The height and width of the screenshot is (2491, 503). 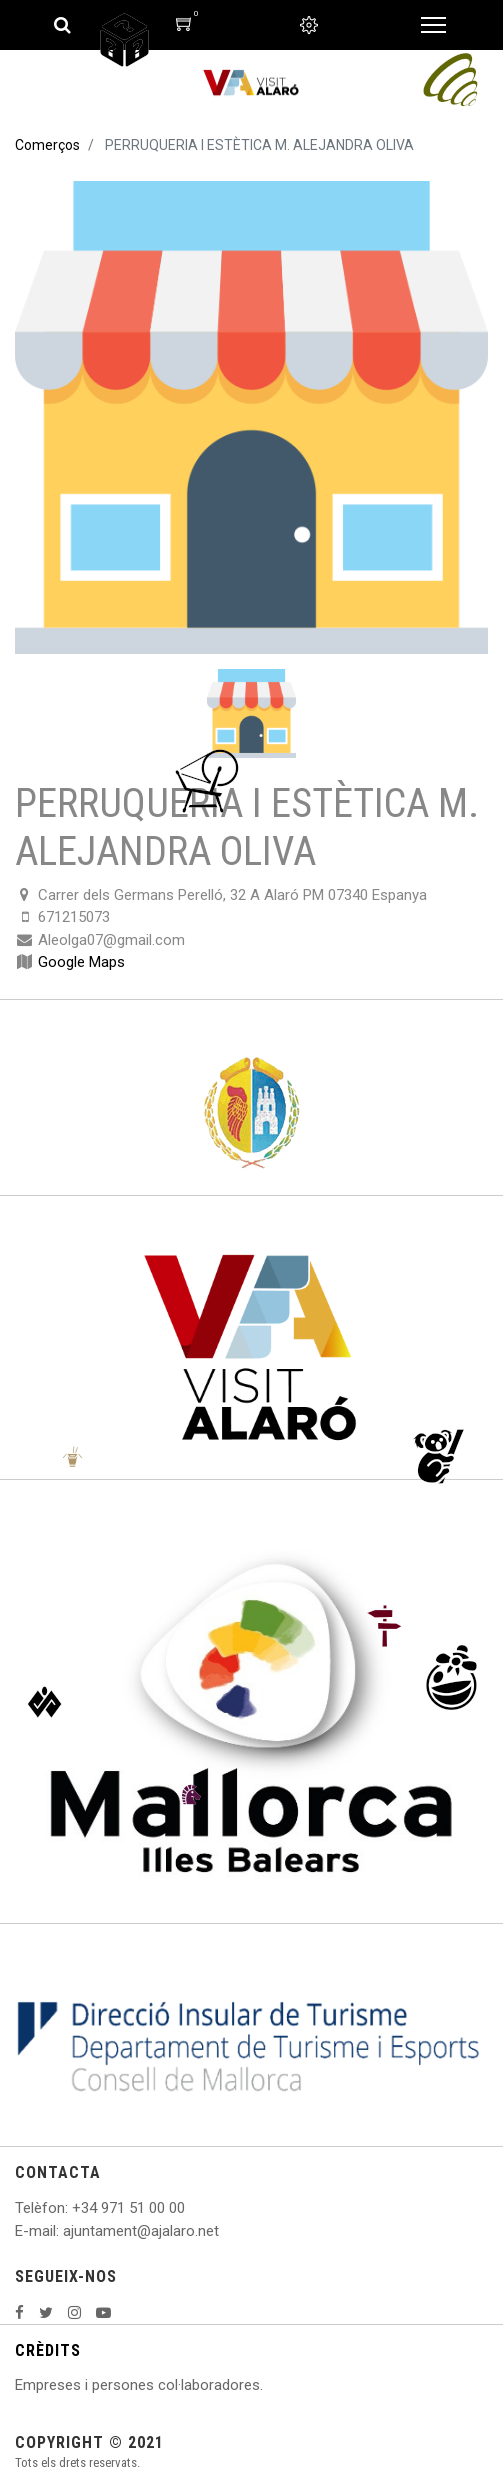 I want to click on spinning wheel crafting or fiber arts activity, so click(x=206, y=781).